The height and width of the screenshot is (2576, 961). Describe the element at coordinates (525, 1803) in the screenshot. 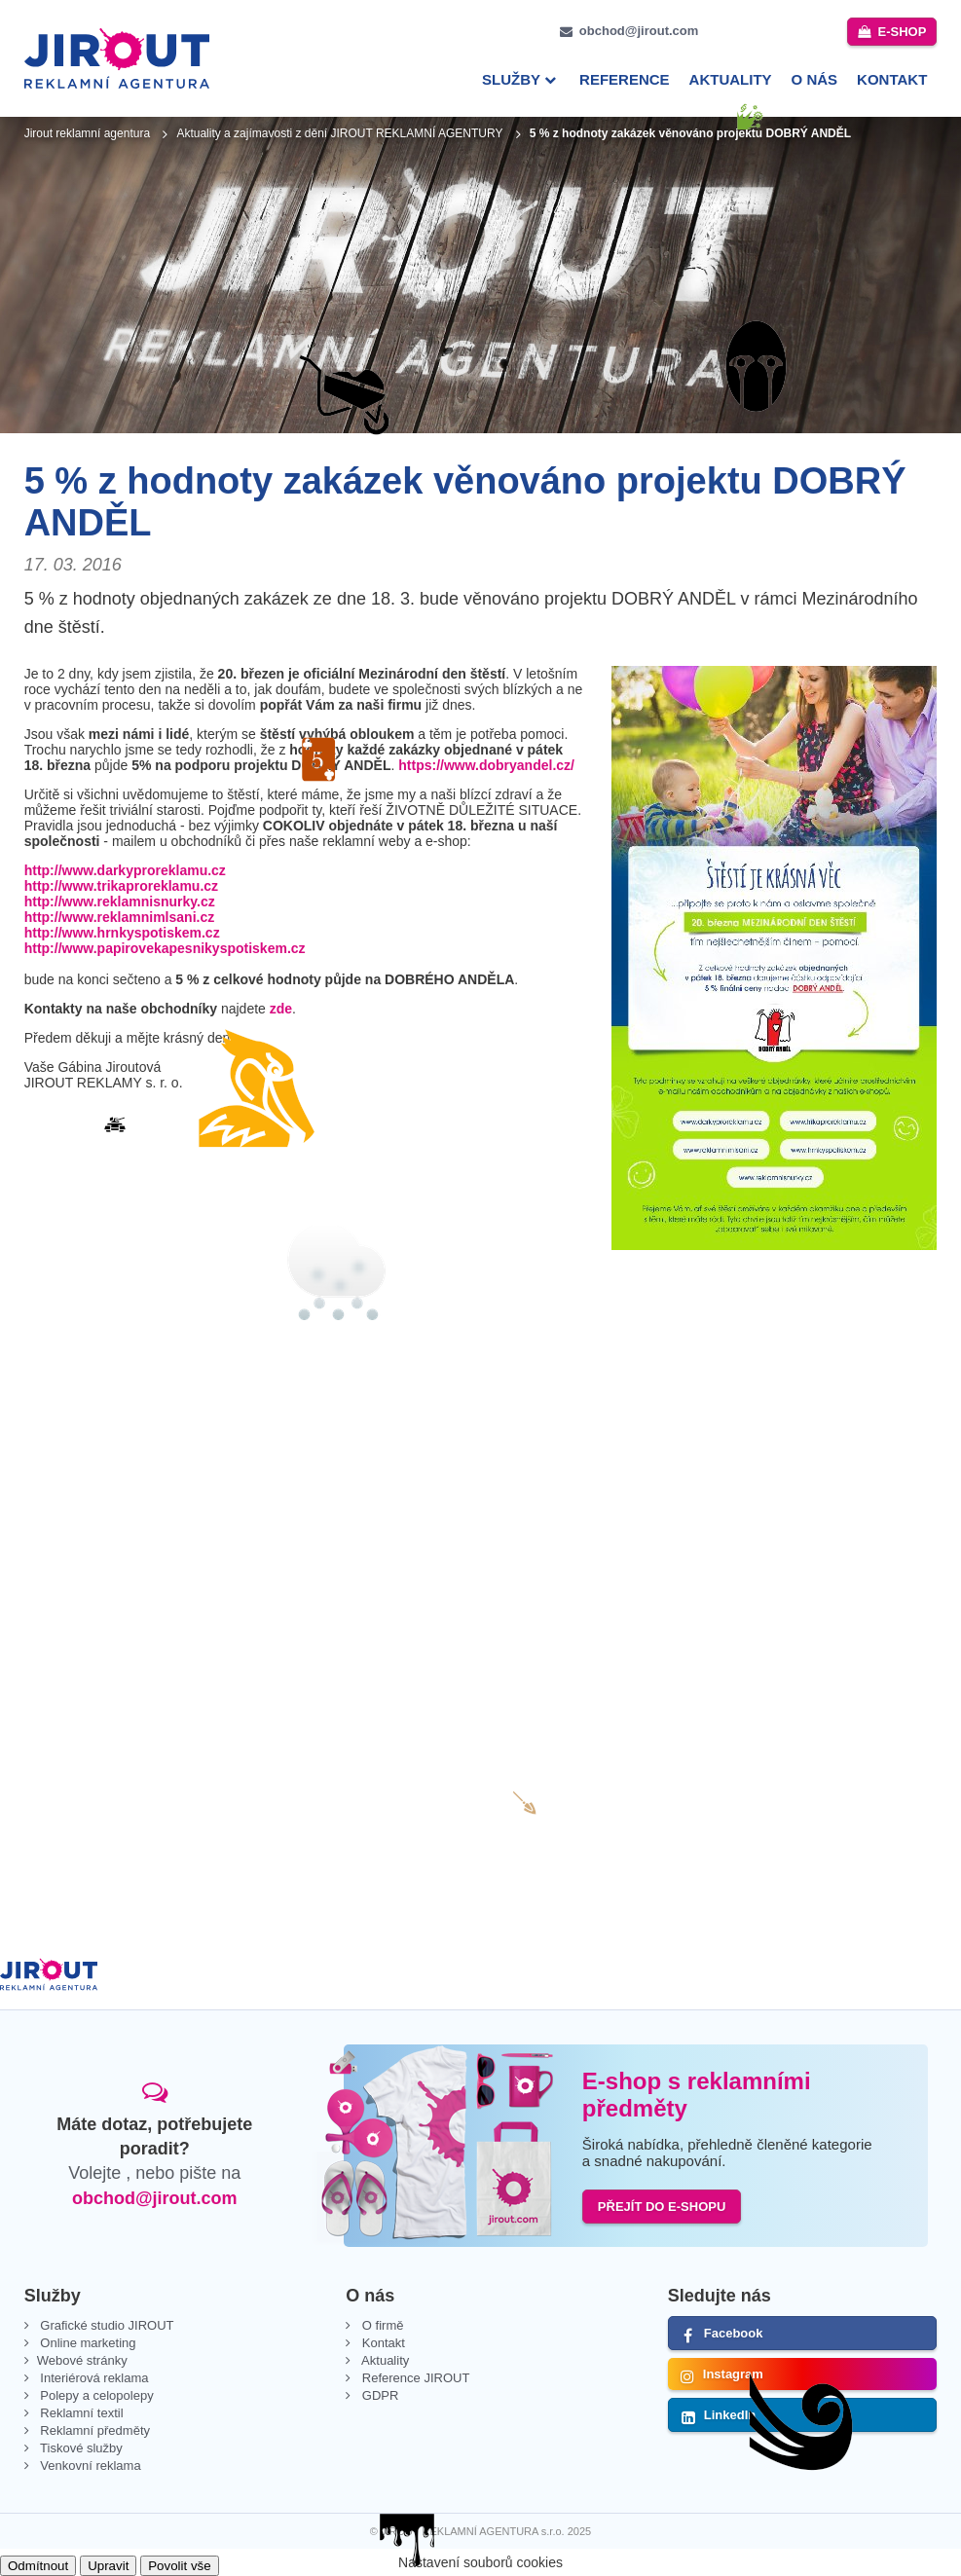

I see `equip arrow ammunition` at that location.